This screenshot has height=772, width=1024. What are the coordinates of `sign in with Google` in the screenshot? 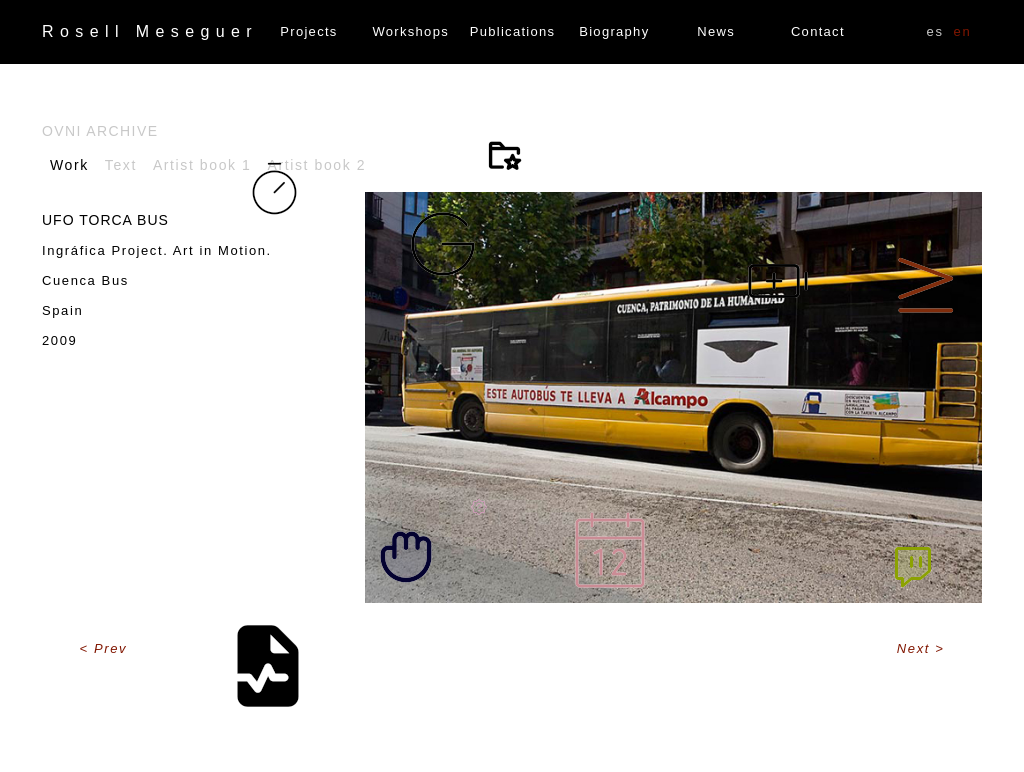 It's located at (443, 244).